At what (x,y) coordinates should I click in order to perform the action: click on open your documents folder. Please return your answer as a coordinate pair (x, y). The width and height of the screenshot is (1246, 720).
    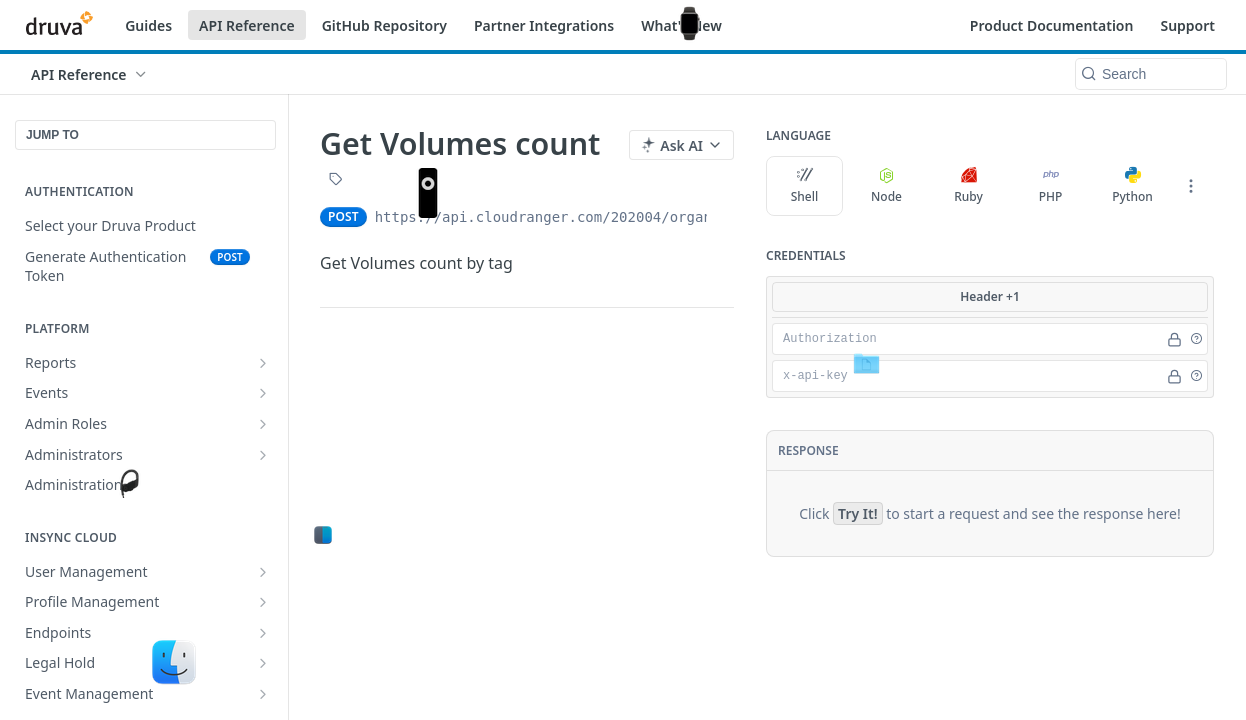
    Looking at the image, I should click on (866, 363).